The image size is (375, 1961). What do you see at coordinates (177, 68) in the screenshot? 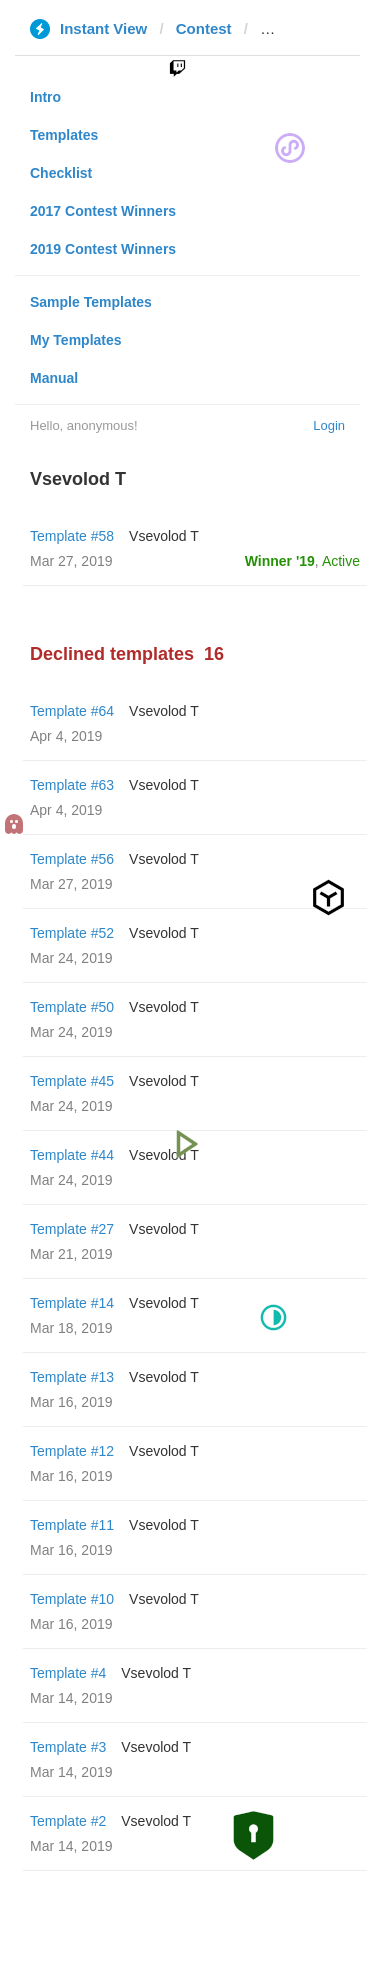
I see `open the Twitch app` at bounding box center [177, 68].